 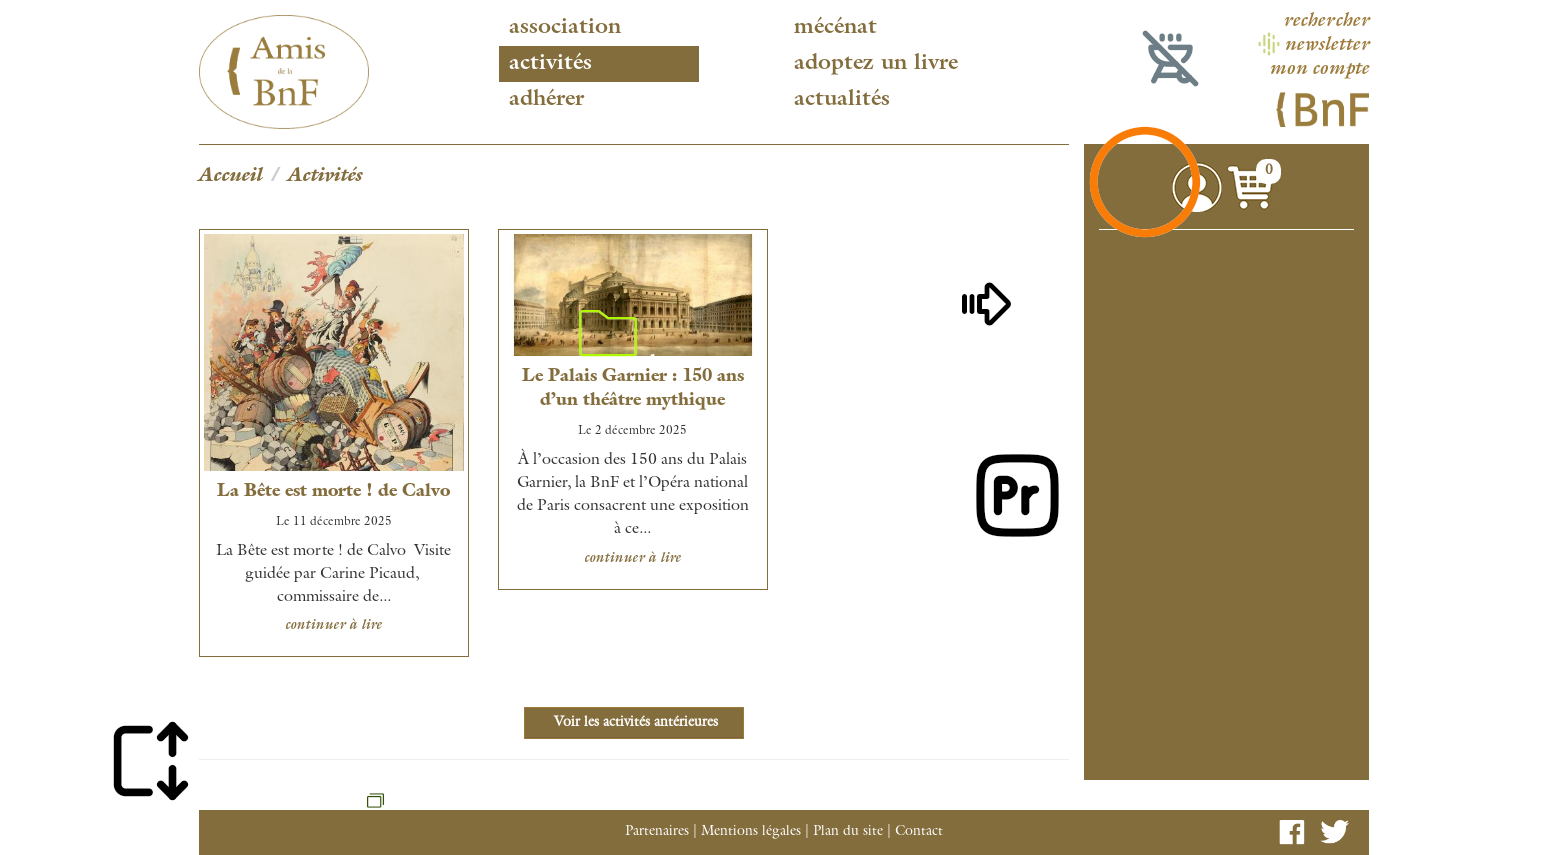 I want to click on auto-fit content to available height, so click(x=149, y=761).